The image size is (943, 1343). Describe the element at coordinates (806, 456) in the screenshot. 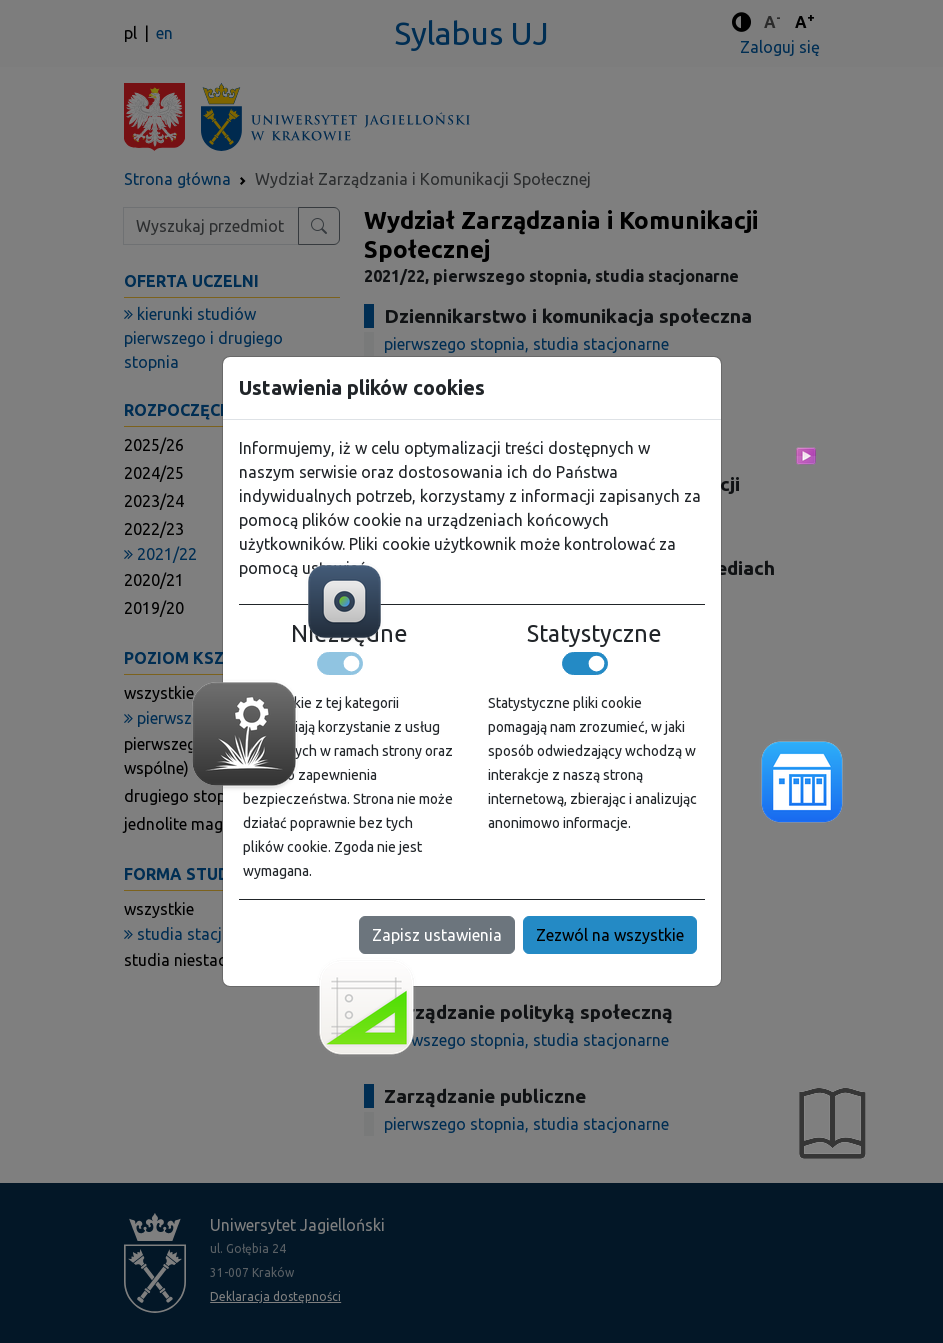

I see `open totem media player` at that location.